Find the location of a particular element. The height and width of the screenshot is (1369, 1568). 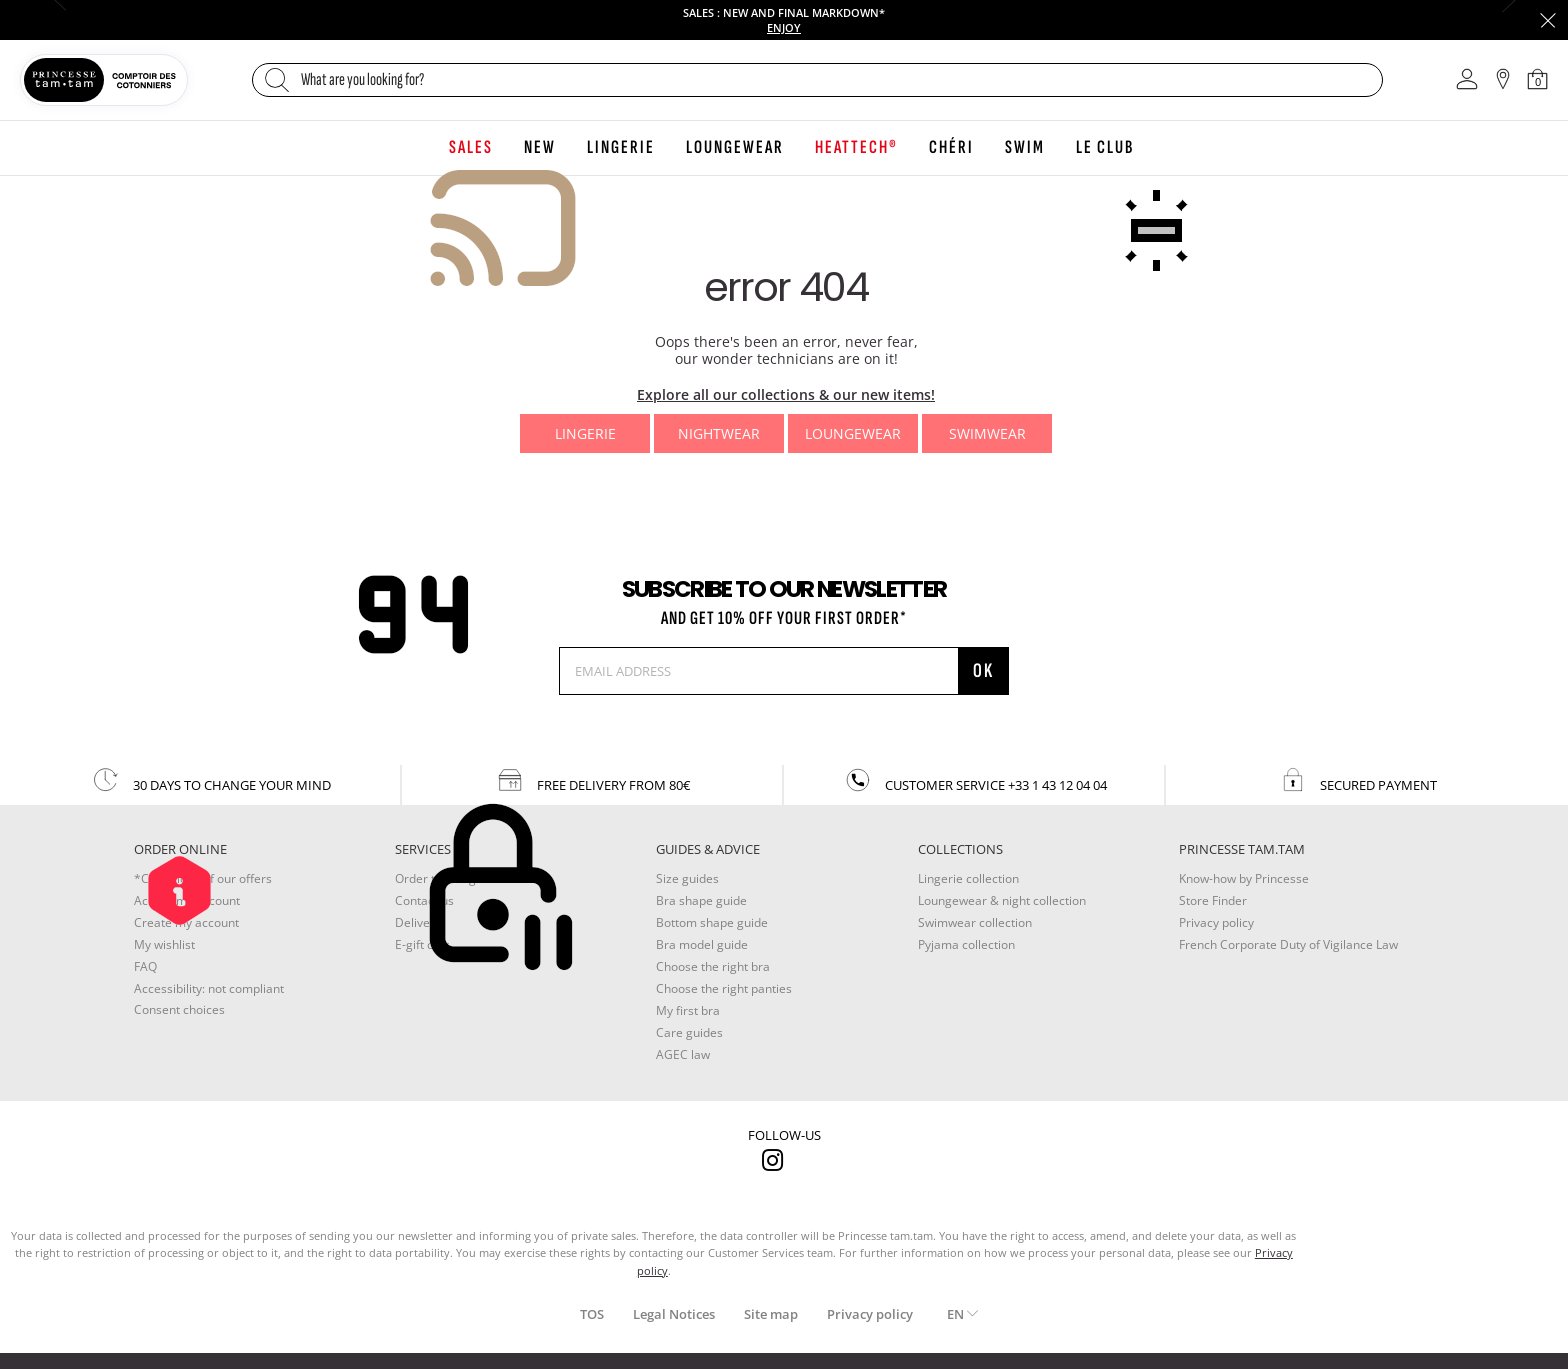

pause secure session or locked process is located at coordinates (493, 883).